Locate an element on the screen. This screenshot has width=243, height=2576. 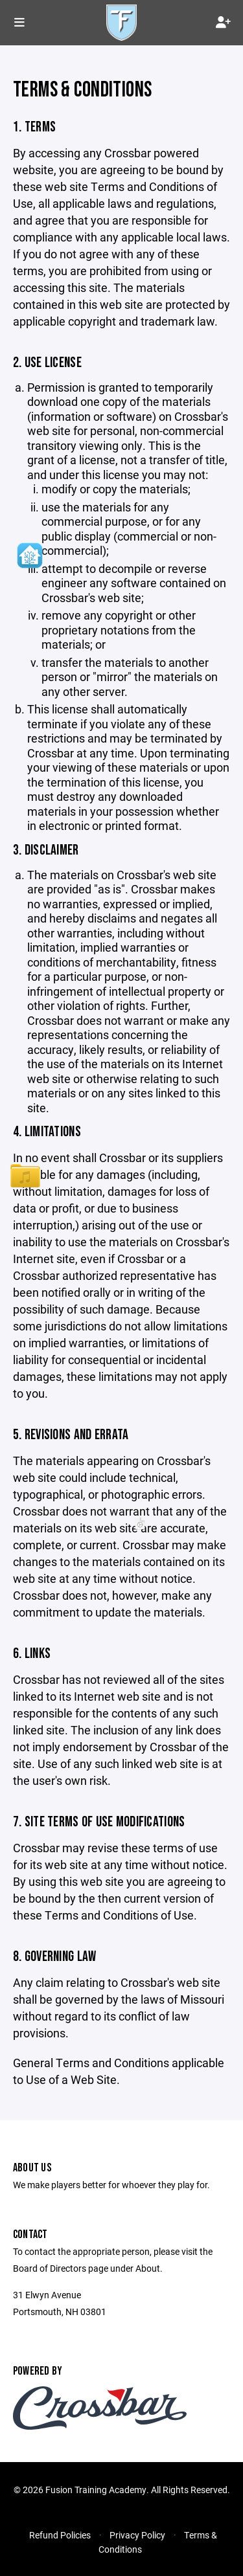
open the home assistant app is located at coordinates (30, 555).